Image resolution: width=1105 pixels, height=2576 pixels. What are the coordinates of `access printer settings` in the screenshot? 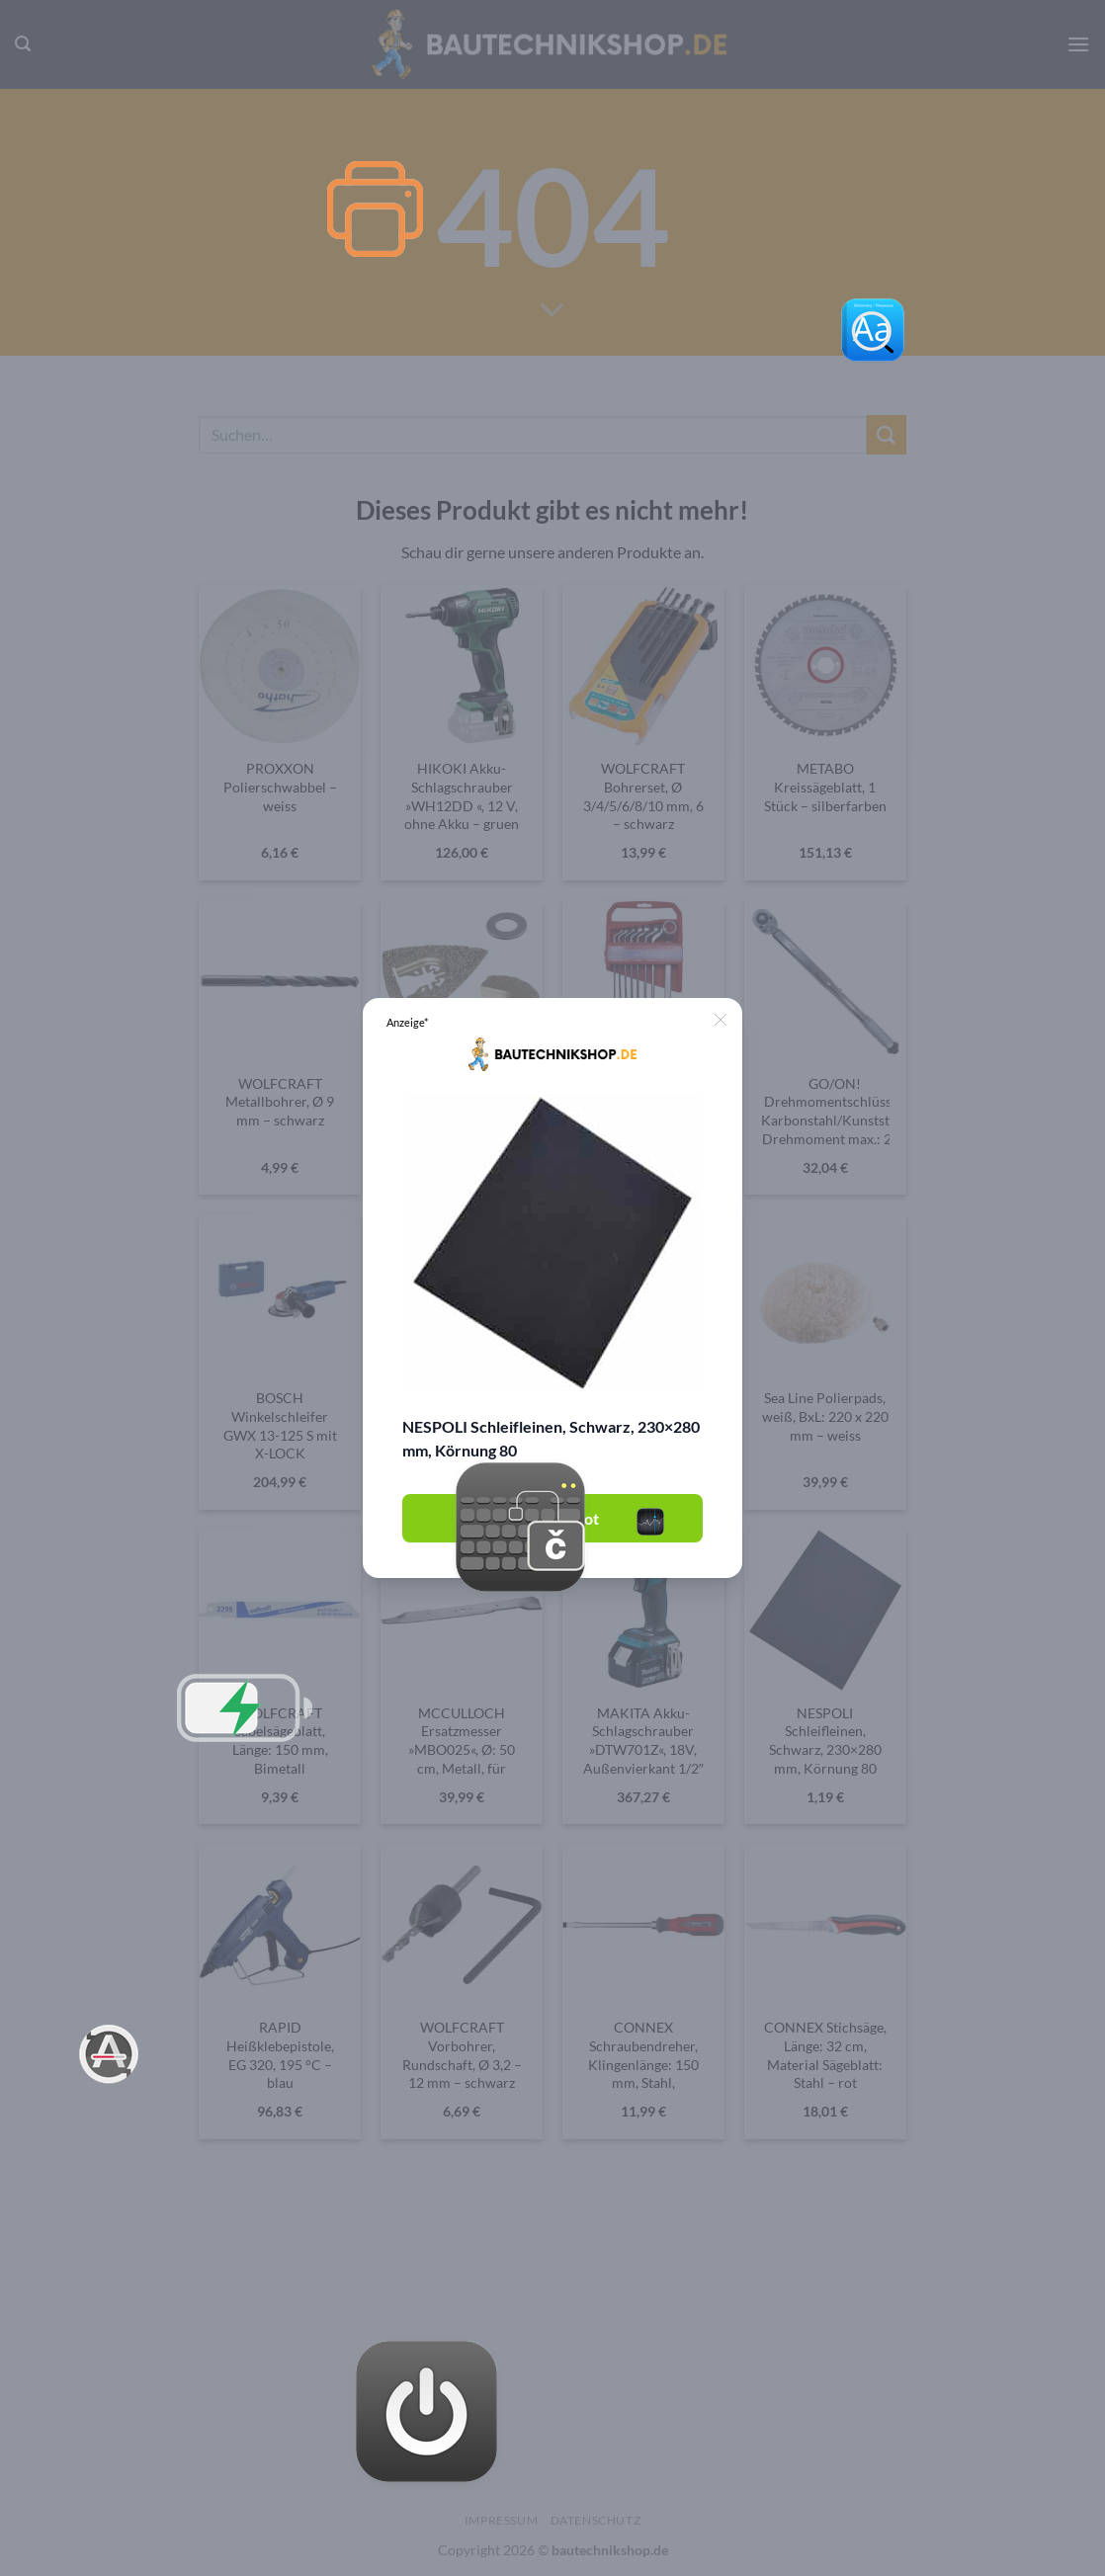 It's located at (375, 208).